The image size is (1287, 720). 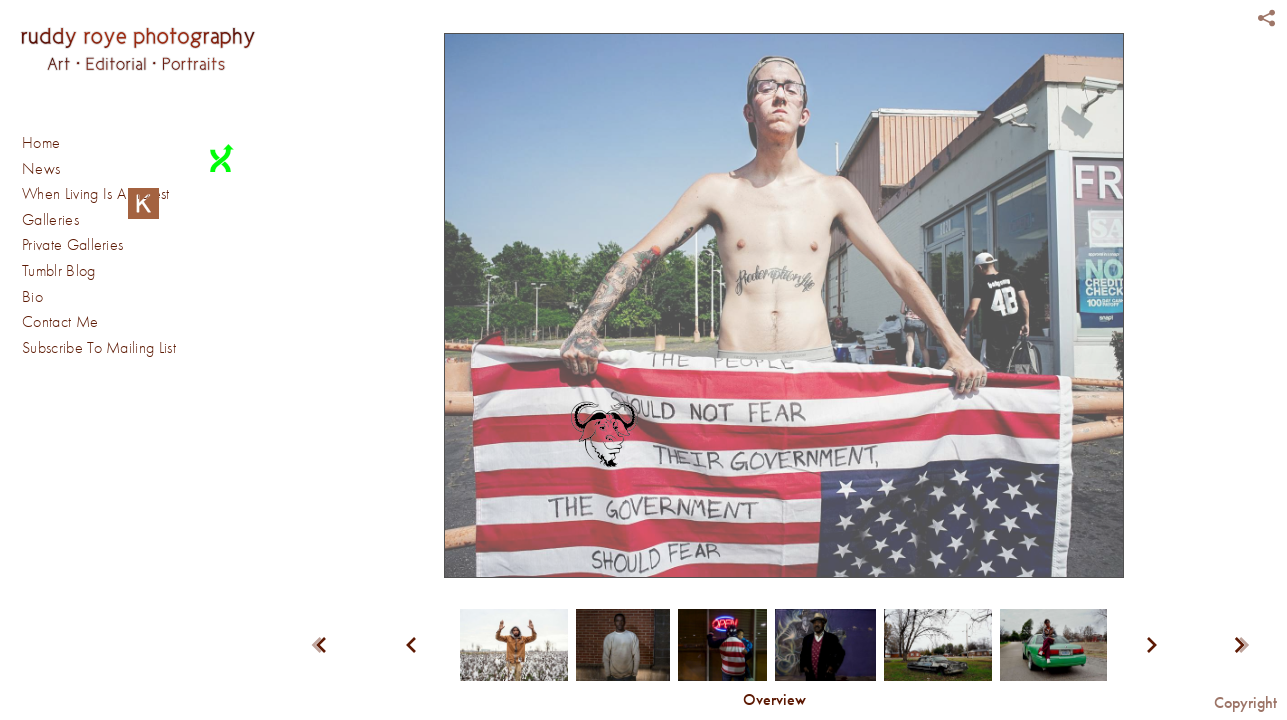 I want to click on open git extensions application, so click(x=222, y=158).